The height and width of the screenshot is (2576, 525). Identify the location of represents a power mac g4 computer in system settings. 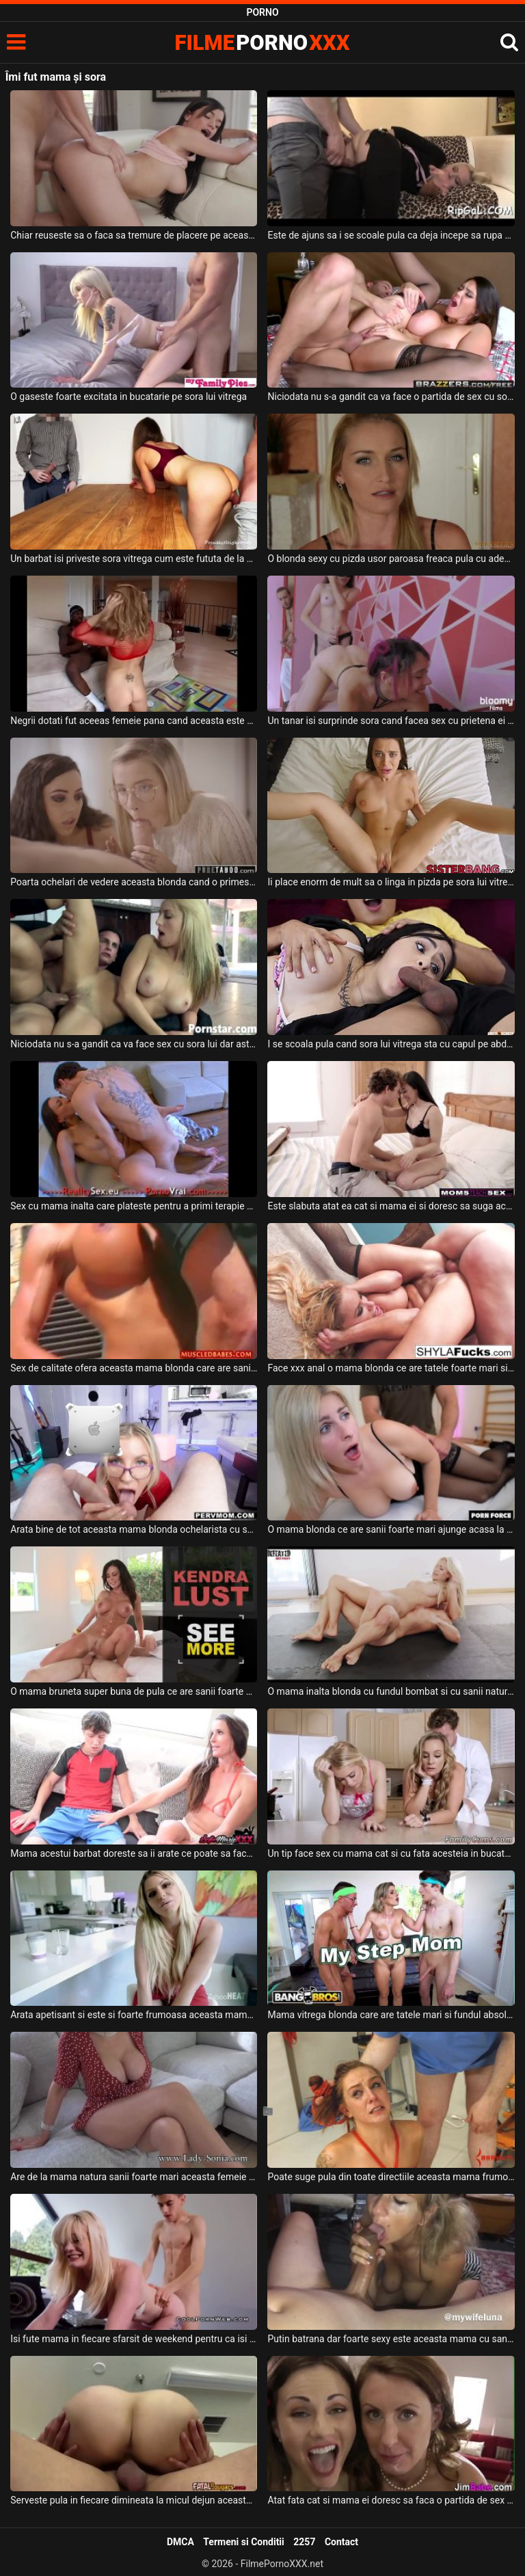
(94, 1429).